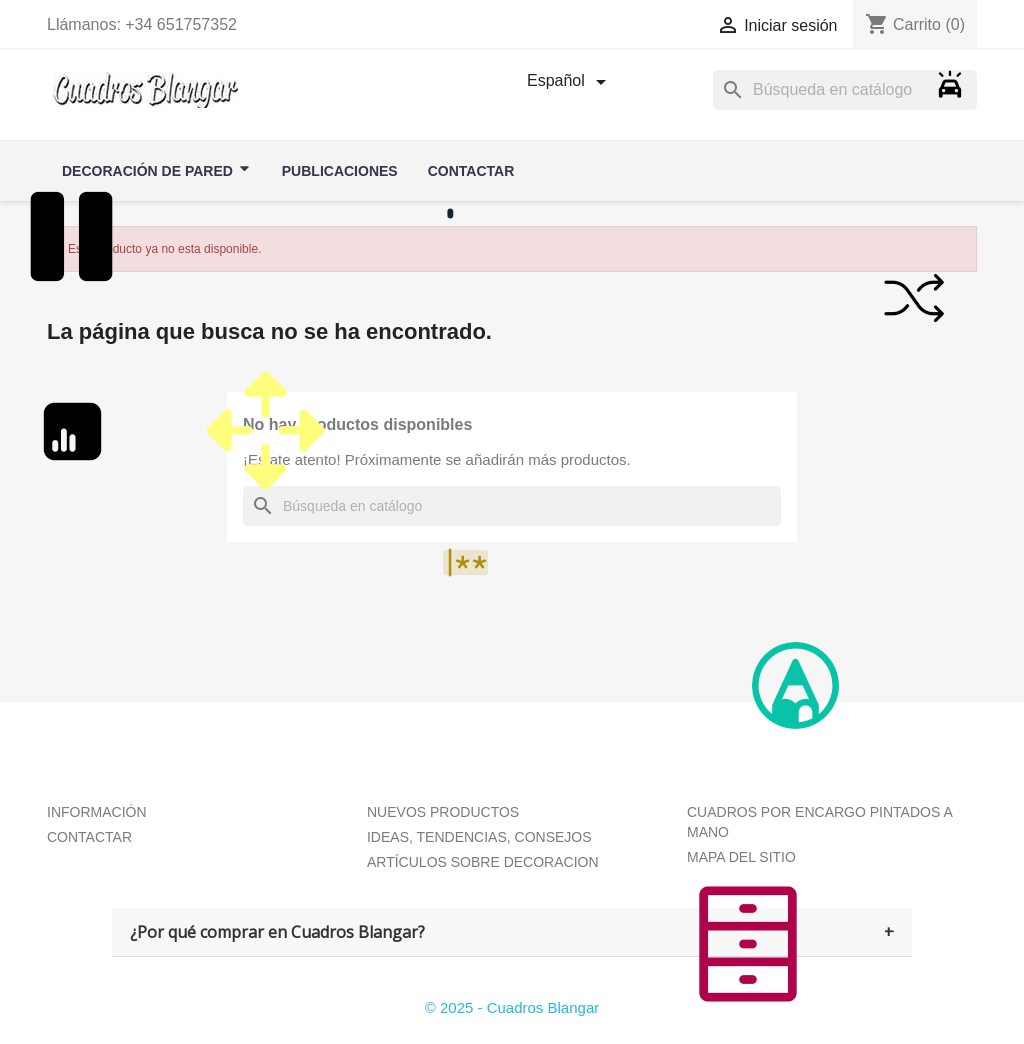 The image size is (1024, 1044). Describe the element at coordinates (465, 562) in the screenshot. I see `enter or manage your password` at that location.